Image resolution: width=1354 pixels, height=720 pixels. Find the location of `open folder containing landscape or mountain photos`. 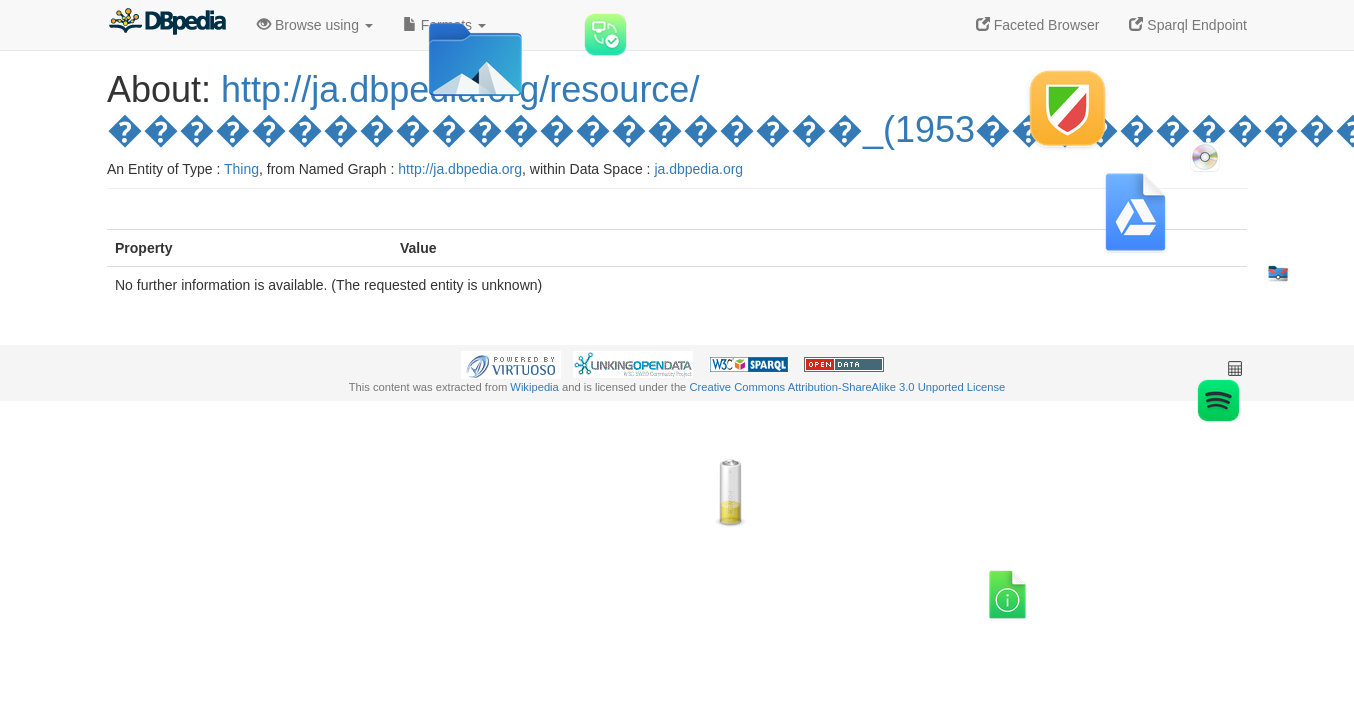

open folder containing landscape or mountain photos is located at coordinates (475, 62).